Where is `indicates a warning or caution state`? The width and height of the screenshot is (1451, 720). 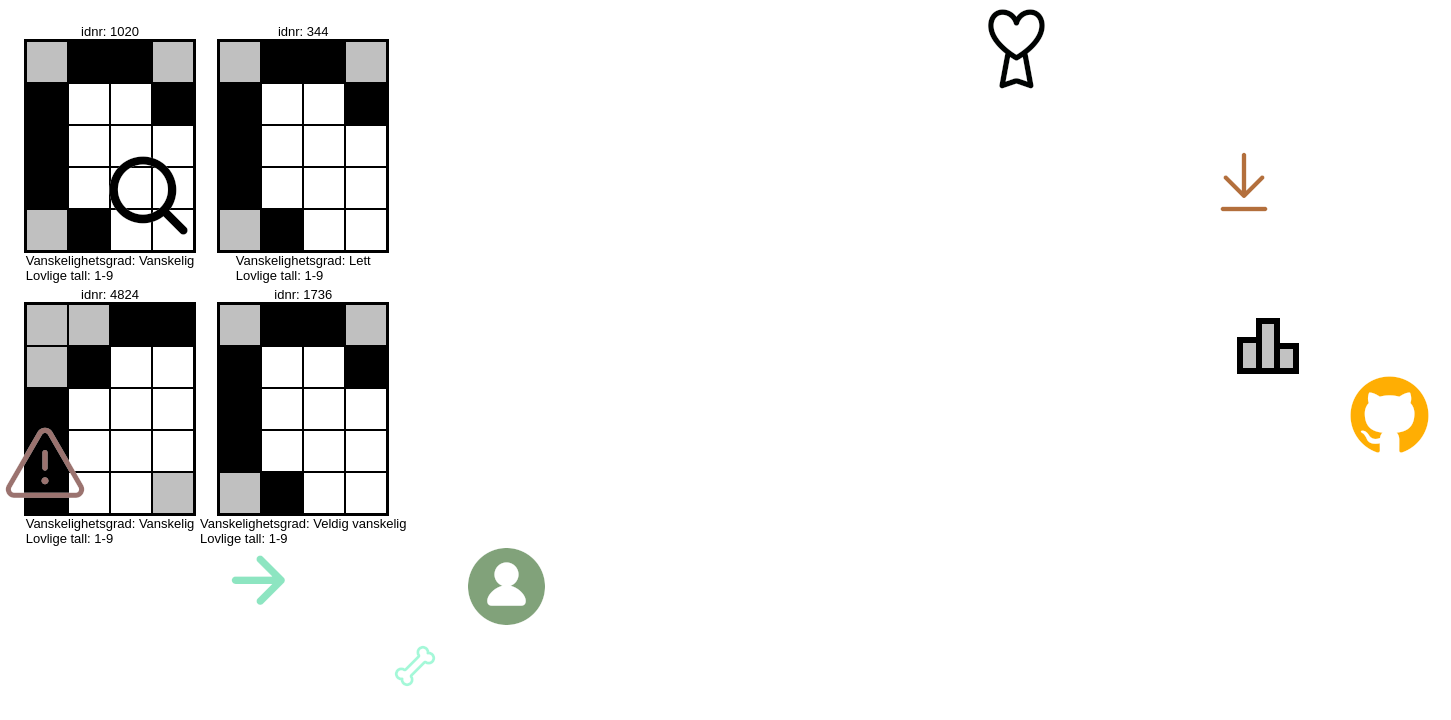 indicates a warning or caution state is located at coordinates (45, 462).